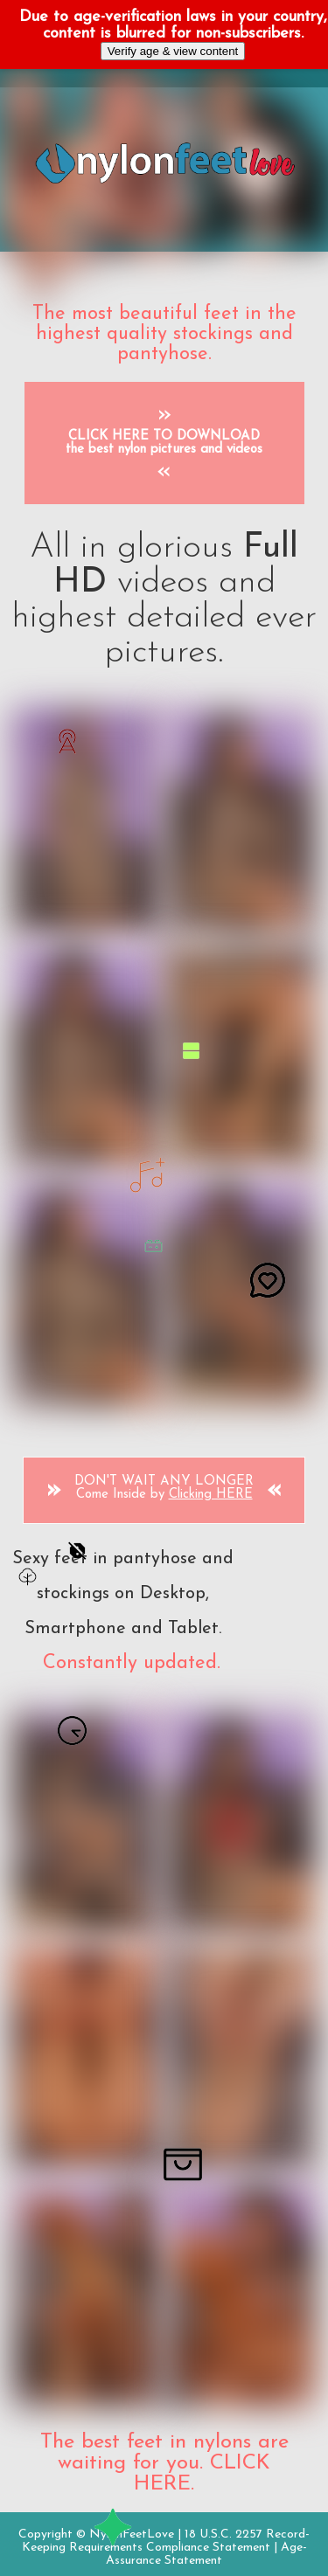 This screenshot has width=328, height=2576. Describe the element at coordinates (113, 2527) in the screenshot. I see `indicates AI-generated or enhanced content` at that location.